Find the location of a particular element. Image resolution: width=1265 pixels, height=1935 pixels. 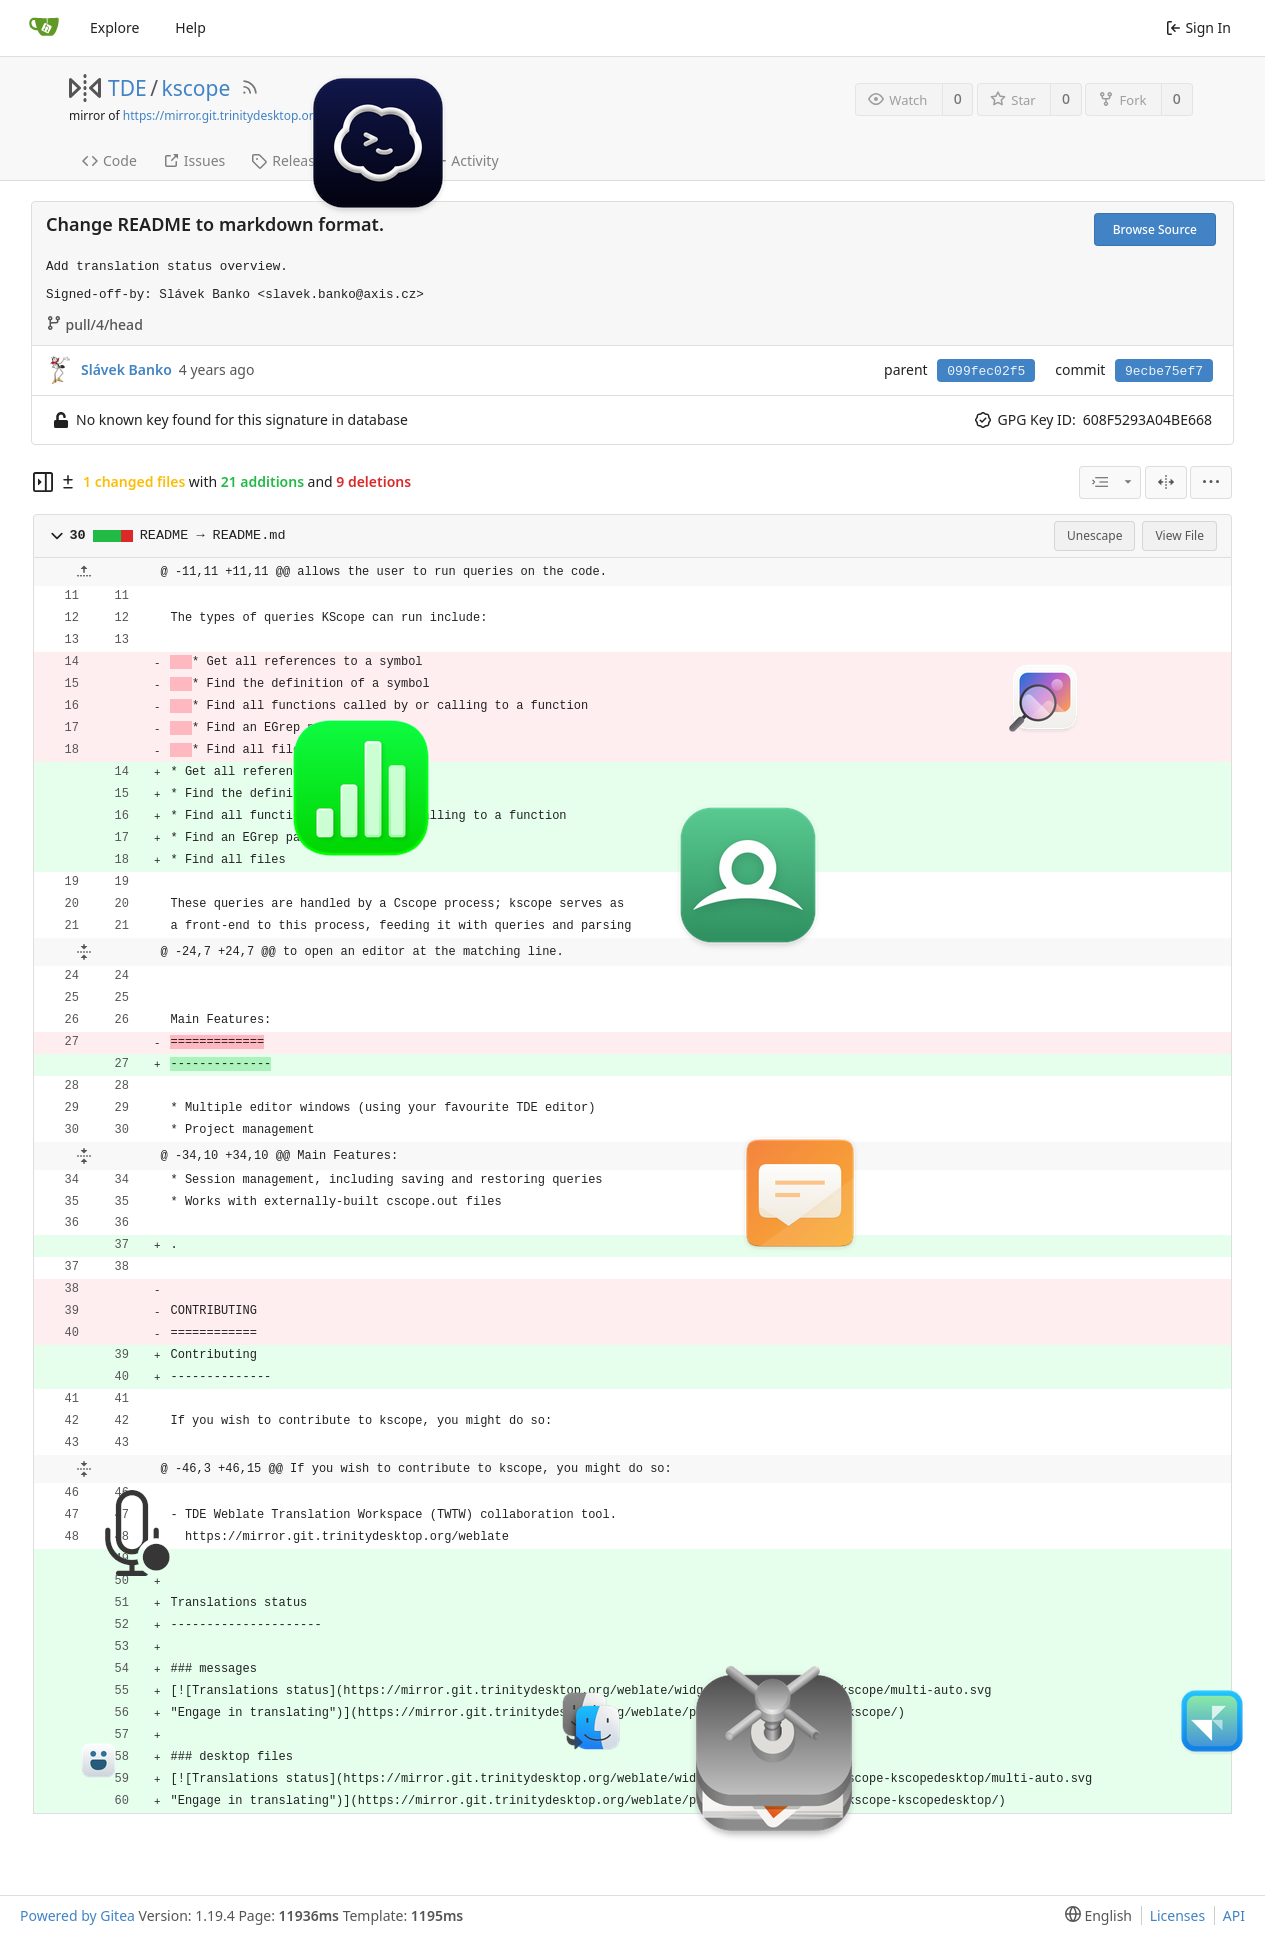

open the messaging app is located at coordinates (800, 1193).